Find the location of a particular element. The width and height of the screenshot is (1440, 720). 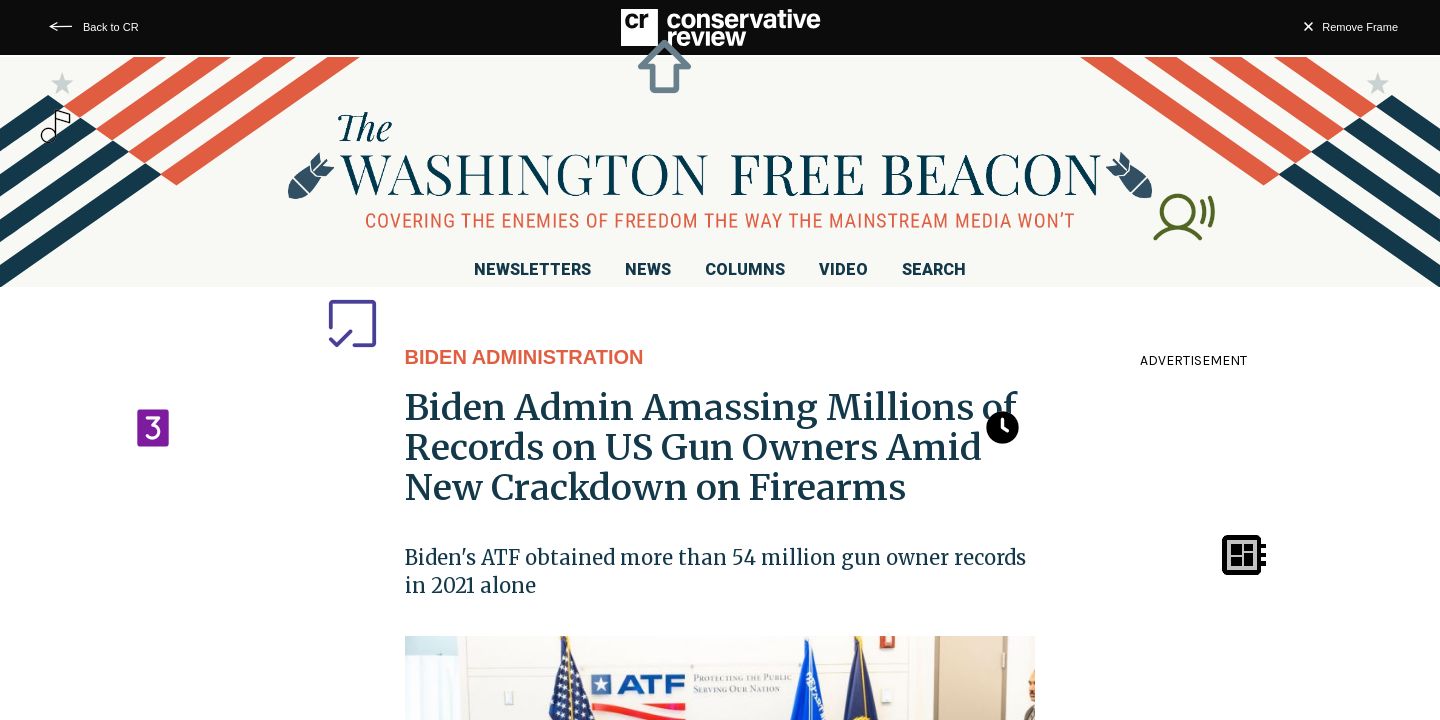

access music or audio player is located at coordinates (55, 125).